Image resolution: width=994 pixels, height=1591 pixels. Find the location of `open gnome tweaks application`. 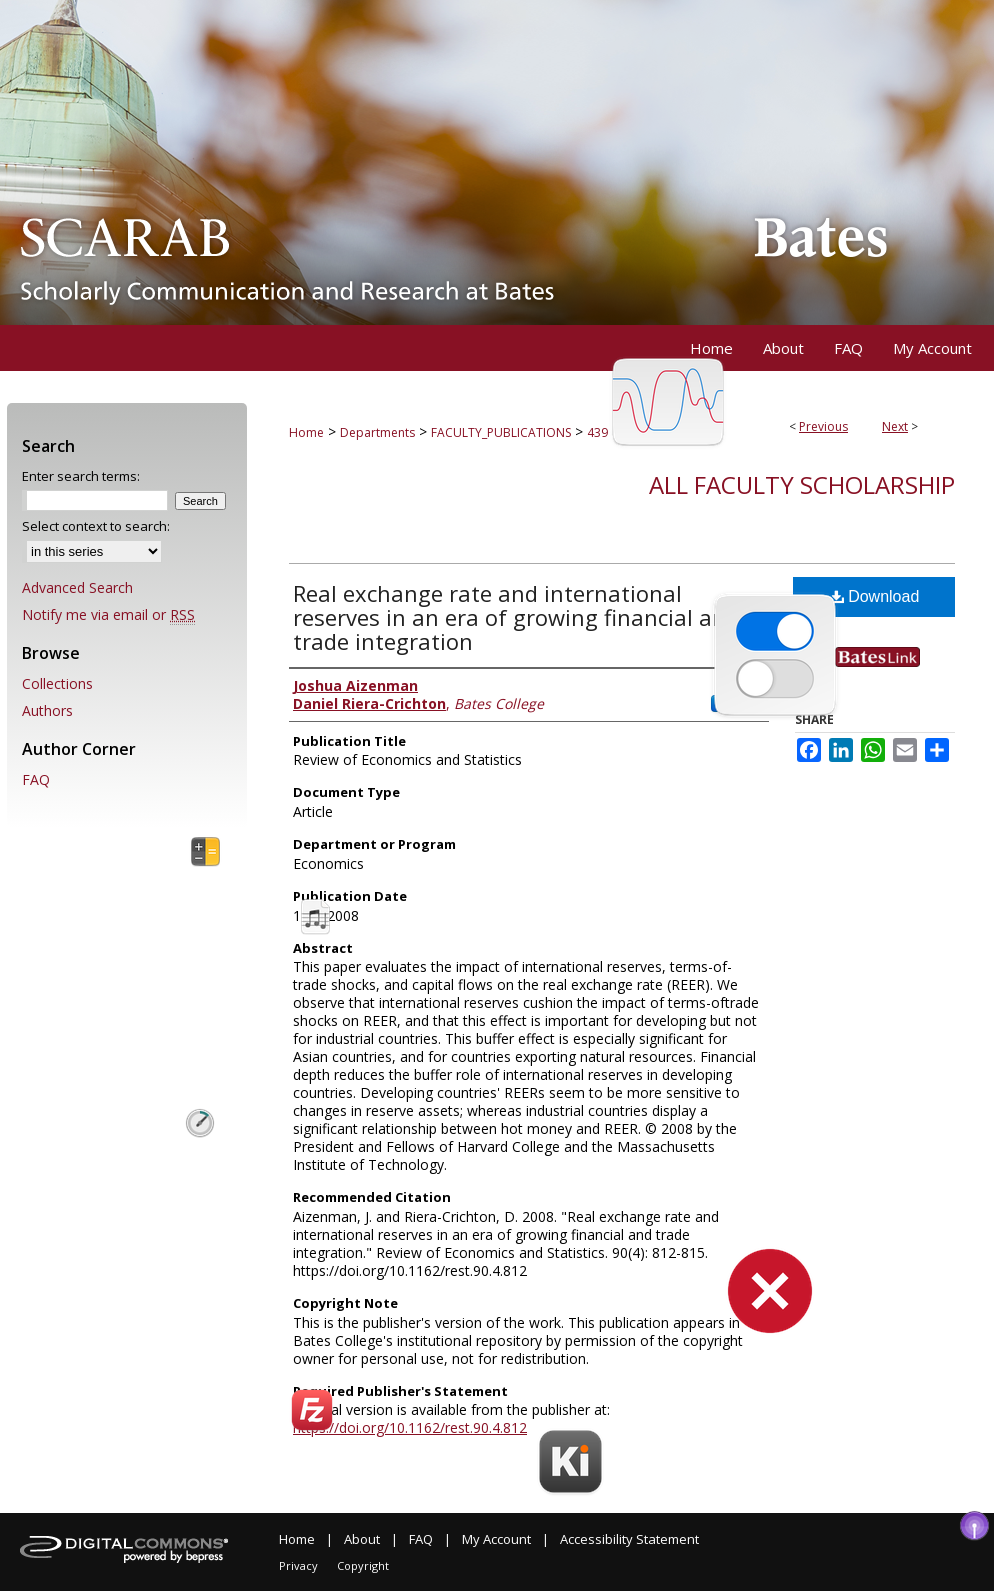

open gnome tweaks application is located at coordinates (775, 655).